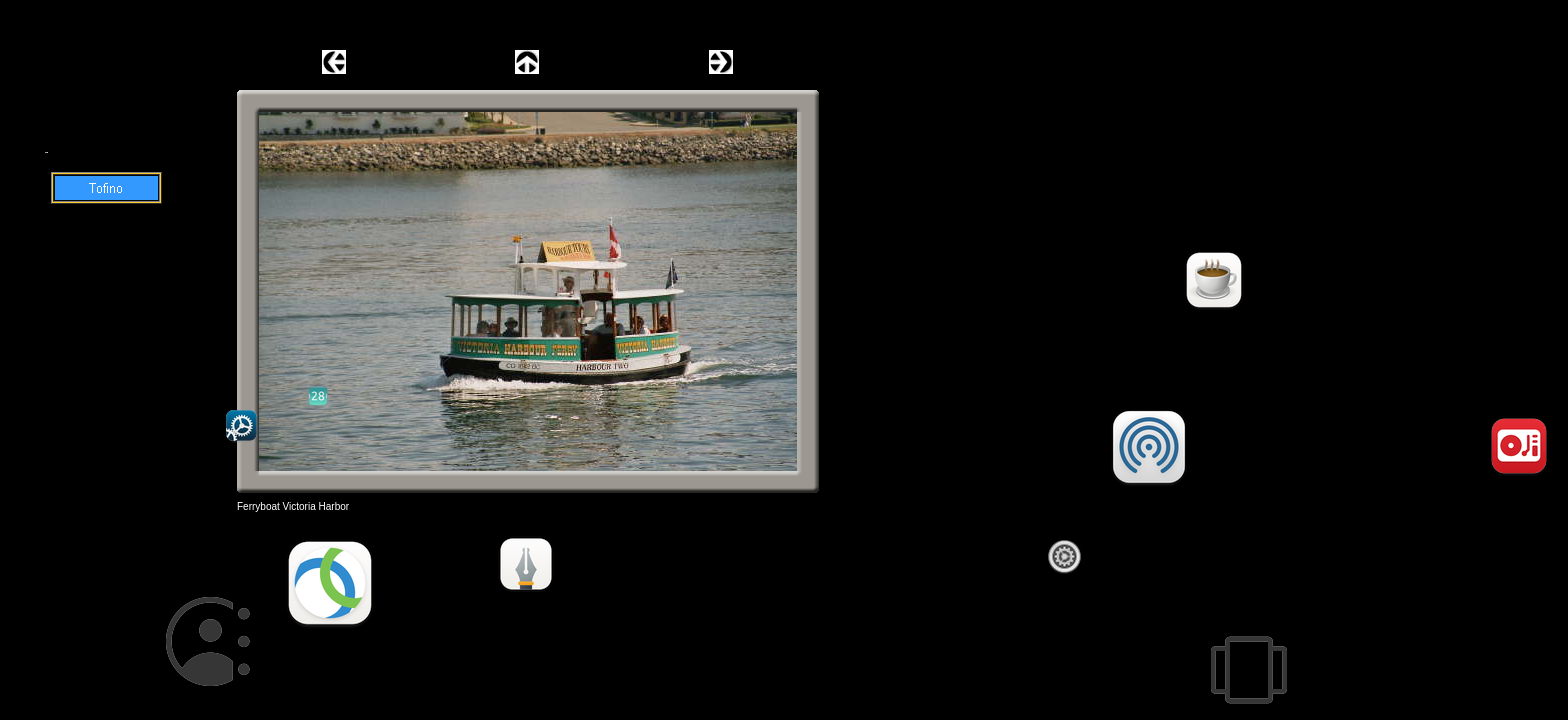 The height and width of the screenshot is (720, 1568). What do you see at coordinates (1249, 670) in the screenshot?
I see `access multitasking or window management settings` at bounding box center [1249, 670].